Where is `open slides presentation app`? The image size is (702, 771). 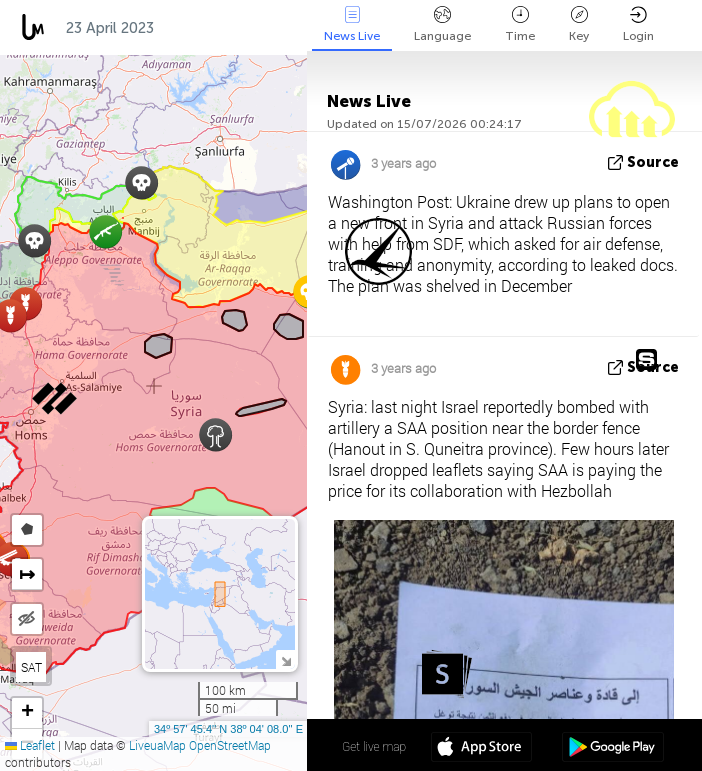
open slides presentation app is located at coordinates (447, 674).